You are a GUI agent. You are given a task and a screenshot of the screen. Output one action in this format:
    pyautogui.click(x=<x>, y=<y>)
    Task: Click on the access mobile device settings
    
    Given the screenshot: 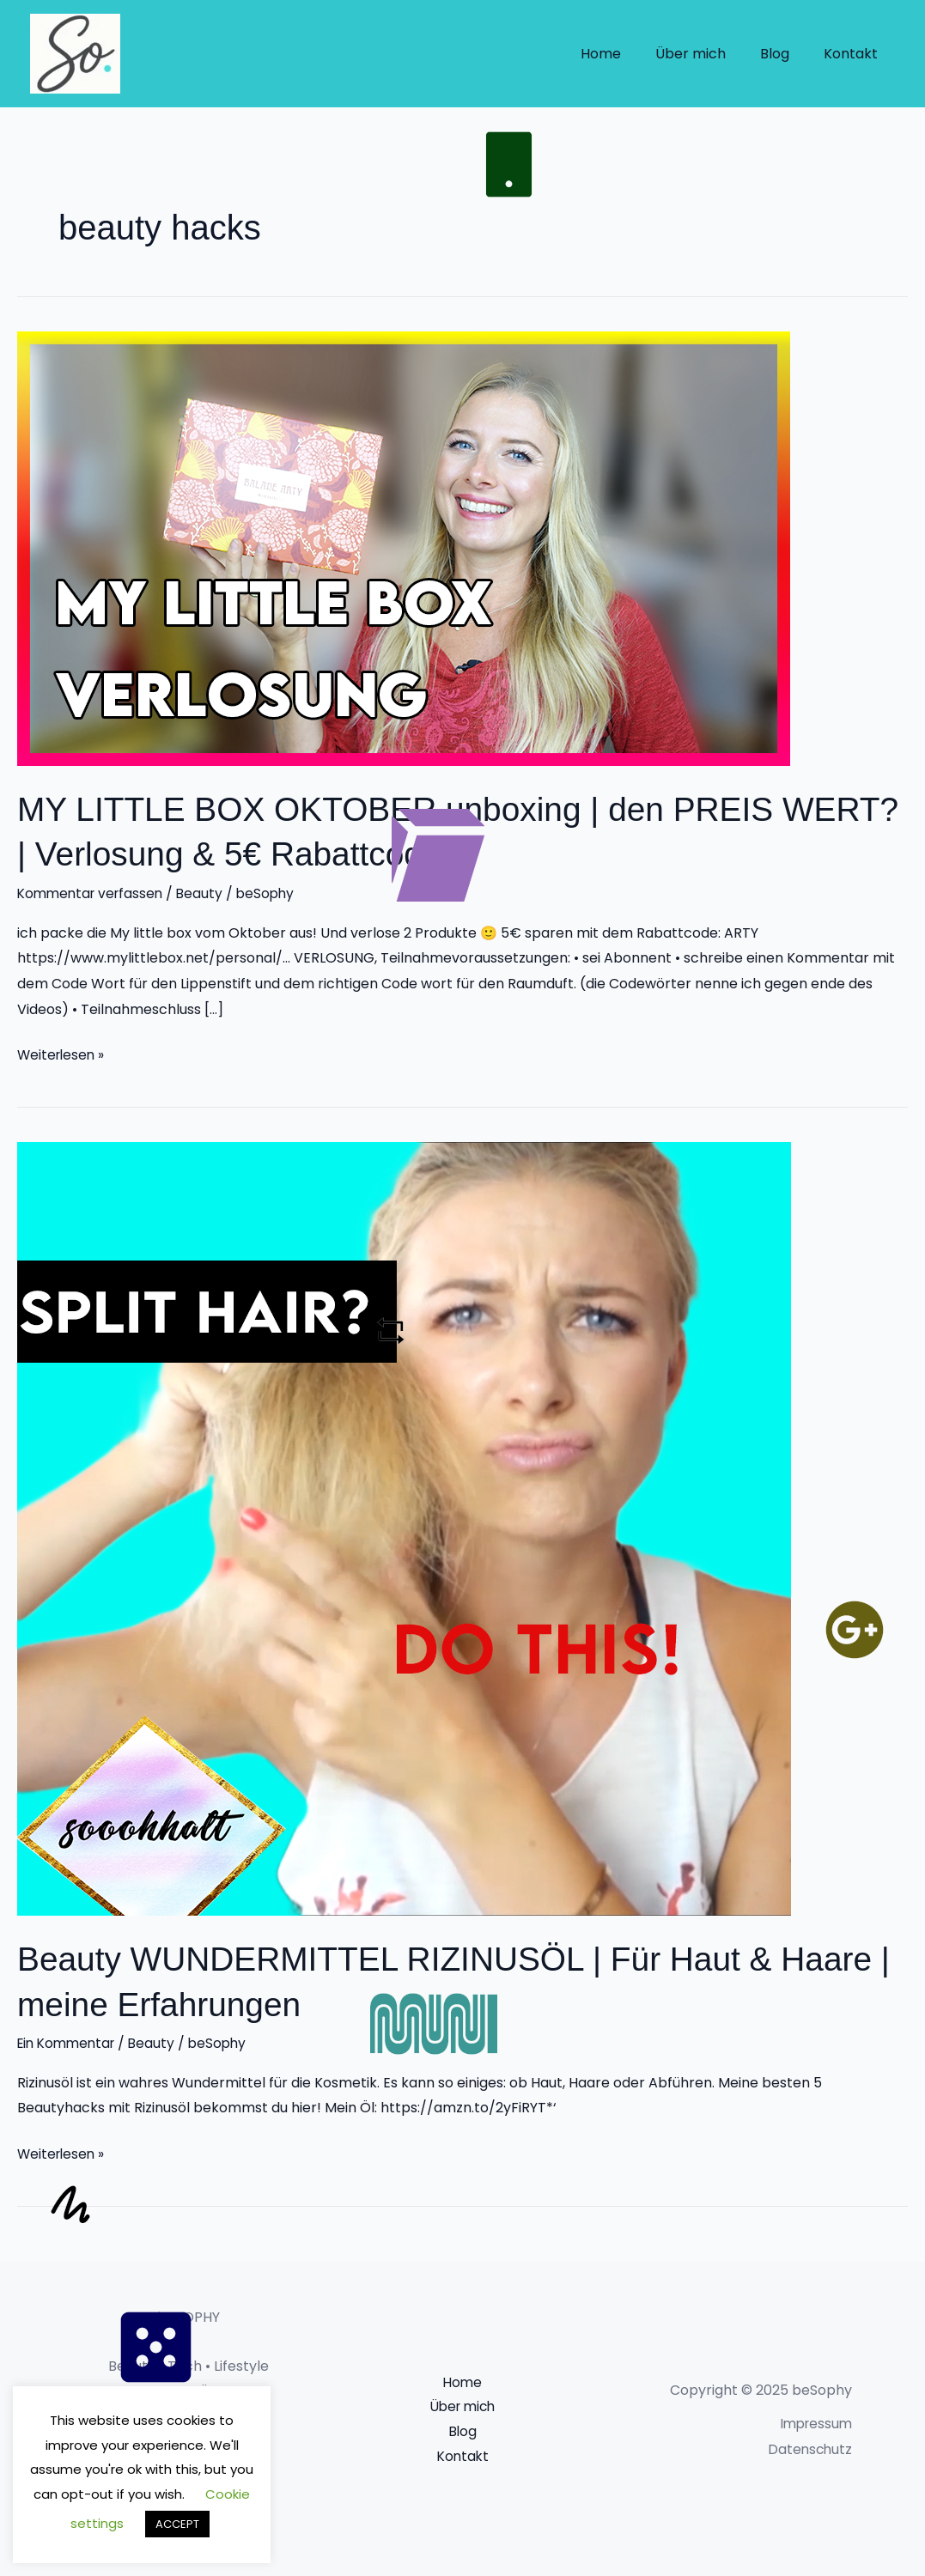 What is the action you would take?
    pyautogui.click(x=508, y=164)
    